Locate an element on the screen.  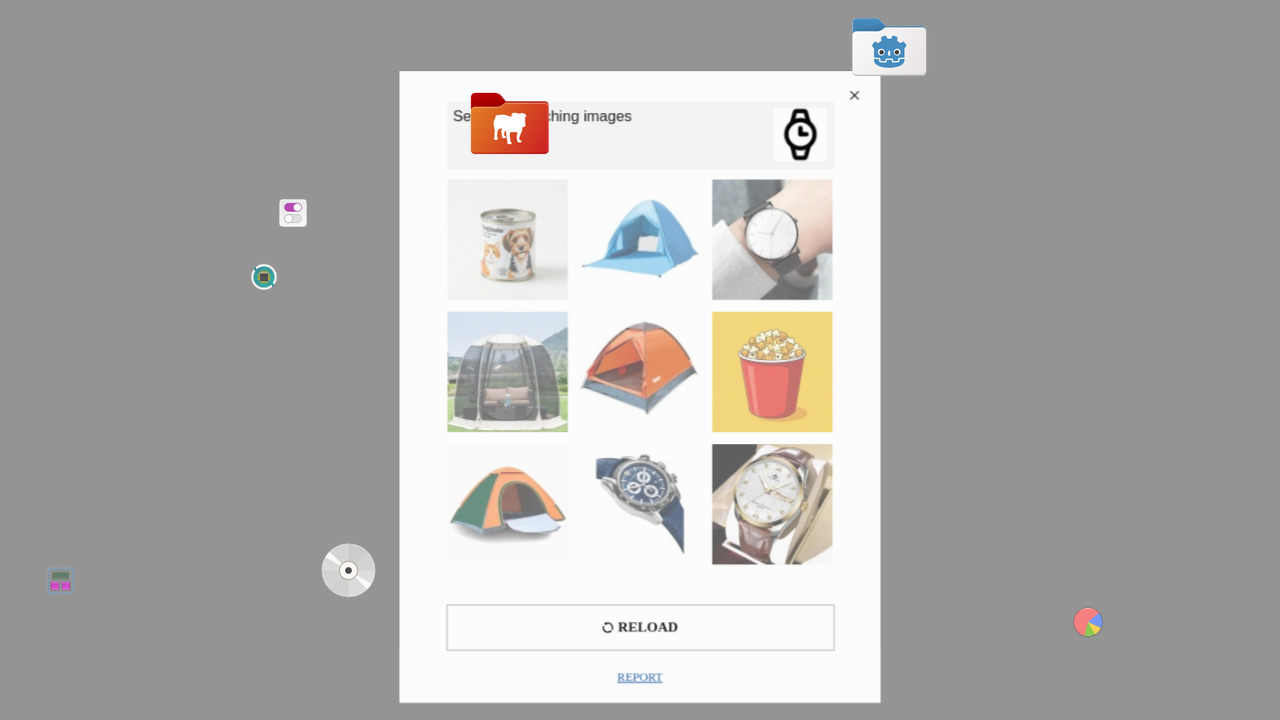
open system tweaks or settings customization is located at coordinates (293, 213).